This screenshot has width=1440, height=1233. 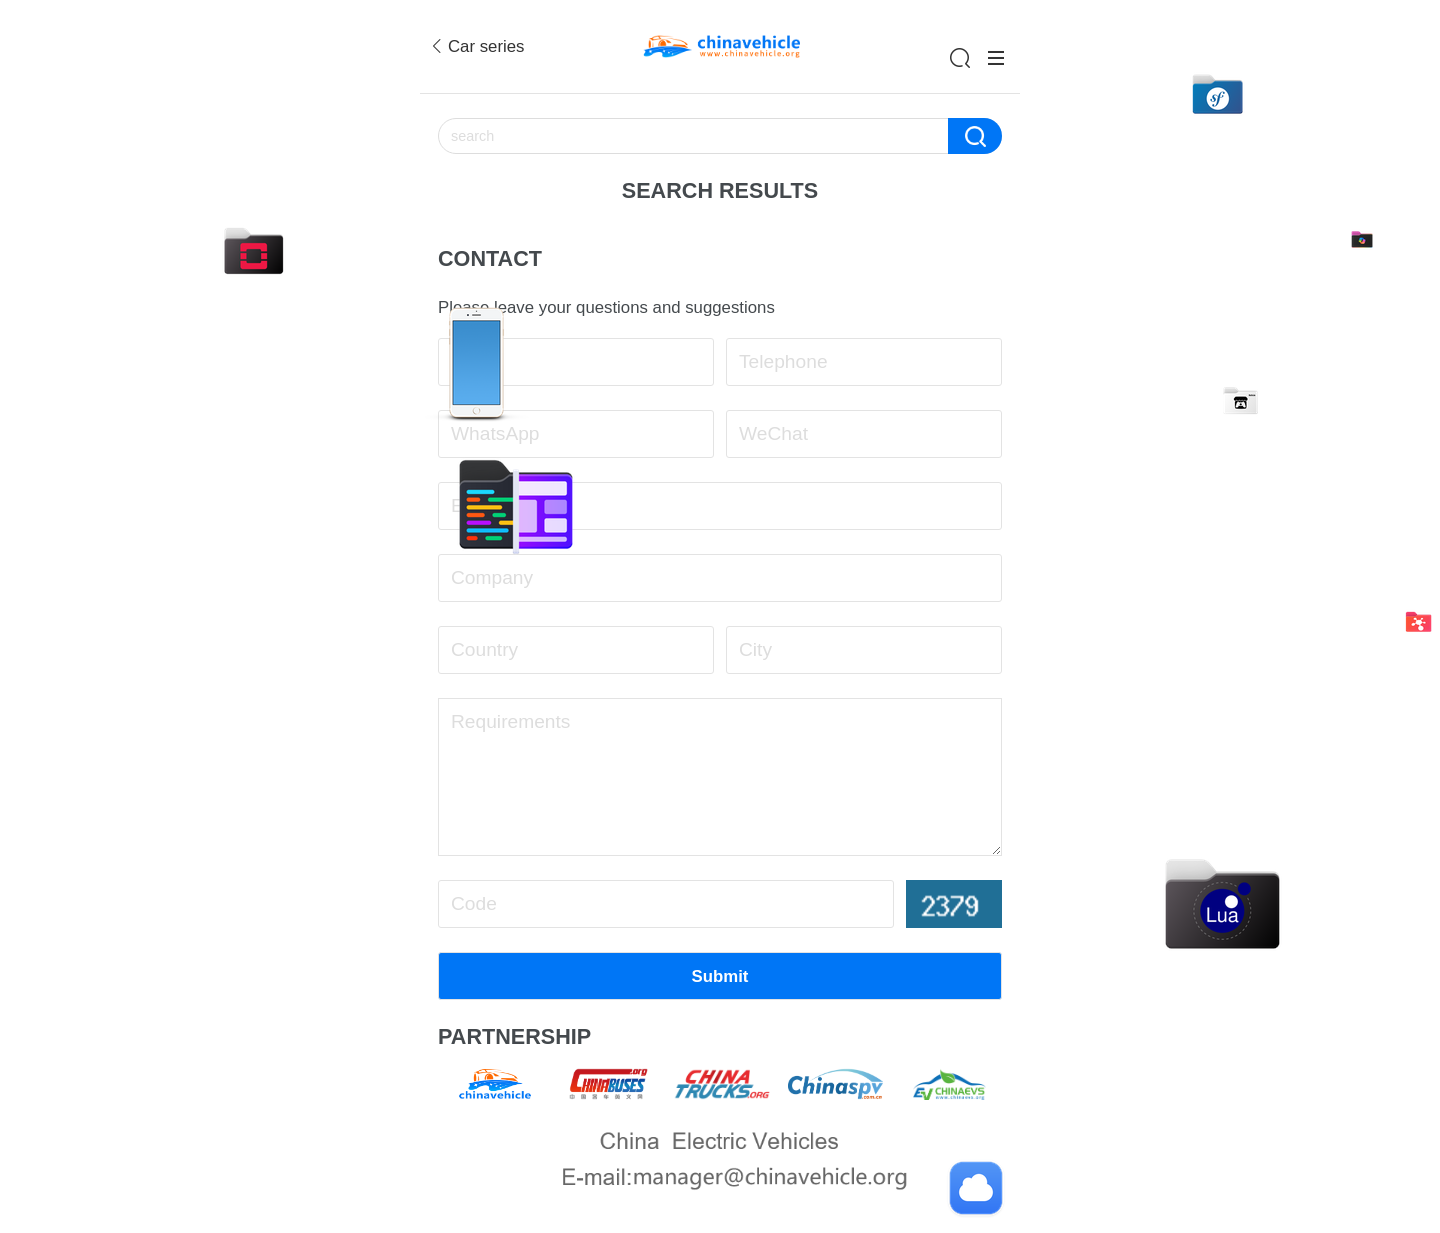 What do you see at coordinates (1418, 622) in the screenshot?
I see `open folder containing mindmap files` at bounding box center [1418, 622].